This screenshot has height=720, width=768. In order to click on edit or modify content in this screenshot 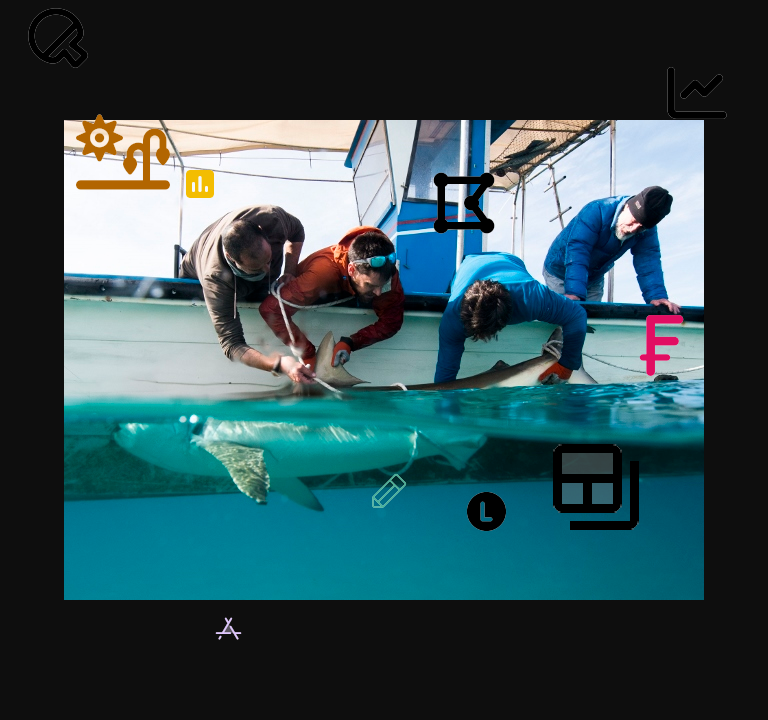, I will do `click(388, 491)`.